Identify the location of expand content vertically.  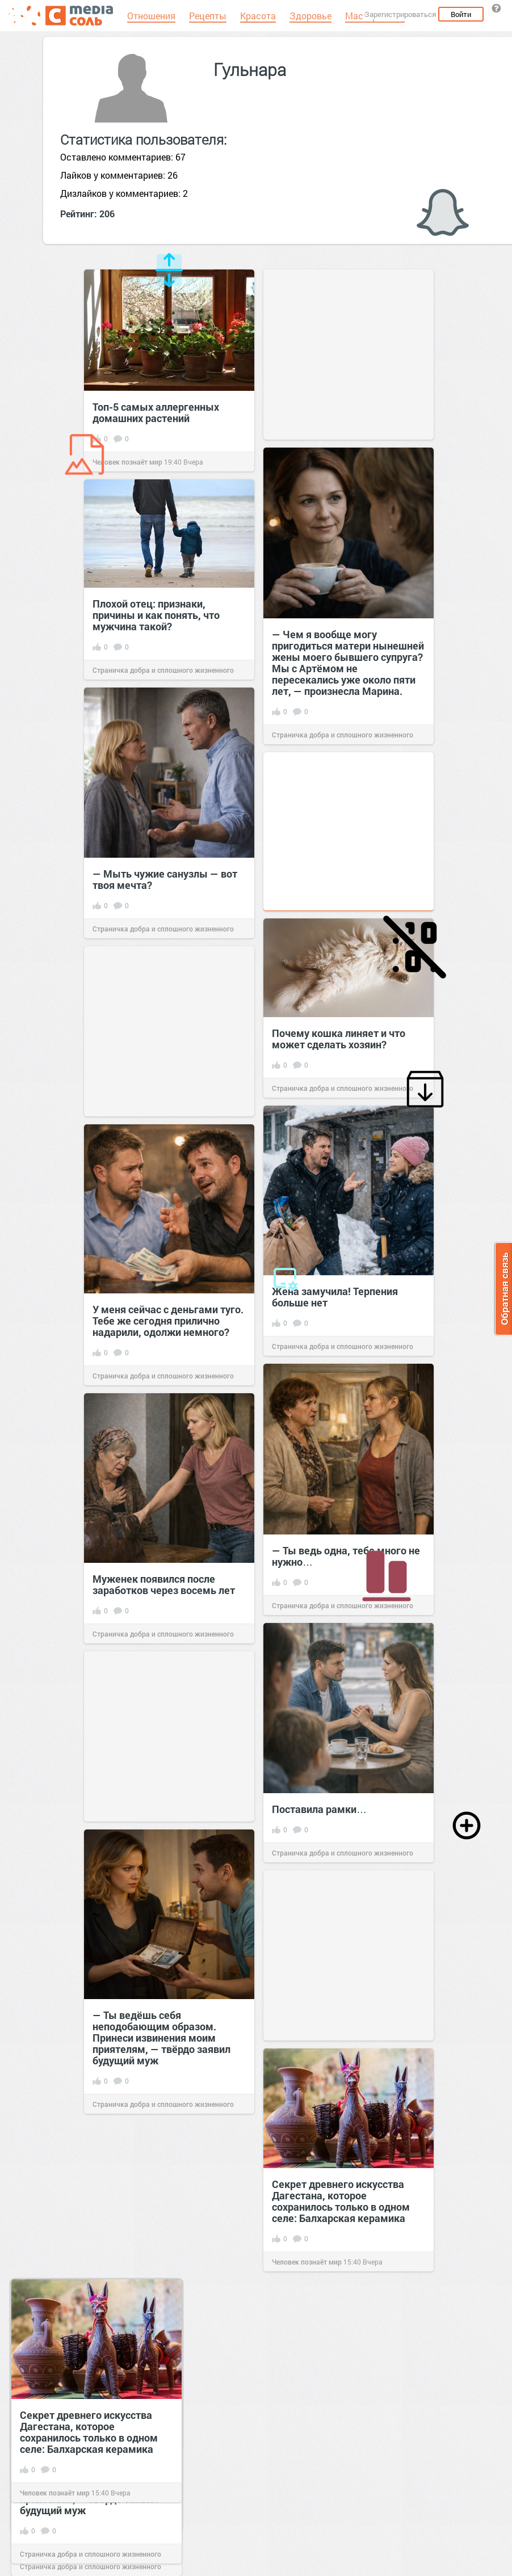
(169, 270).